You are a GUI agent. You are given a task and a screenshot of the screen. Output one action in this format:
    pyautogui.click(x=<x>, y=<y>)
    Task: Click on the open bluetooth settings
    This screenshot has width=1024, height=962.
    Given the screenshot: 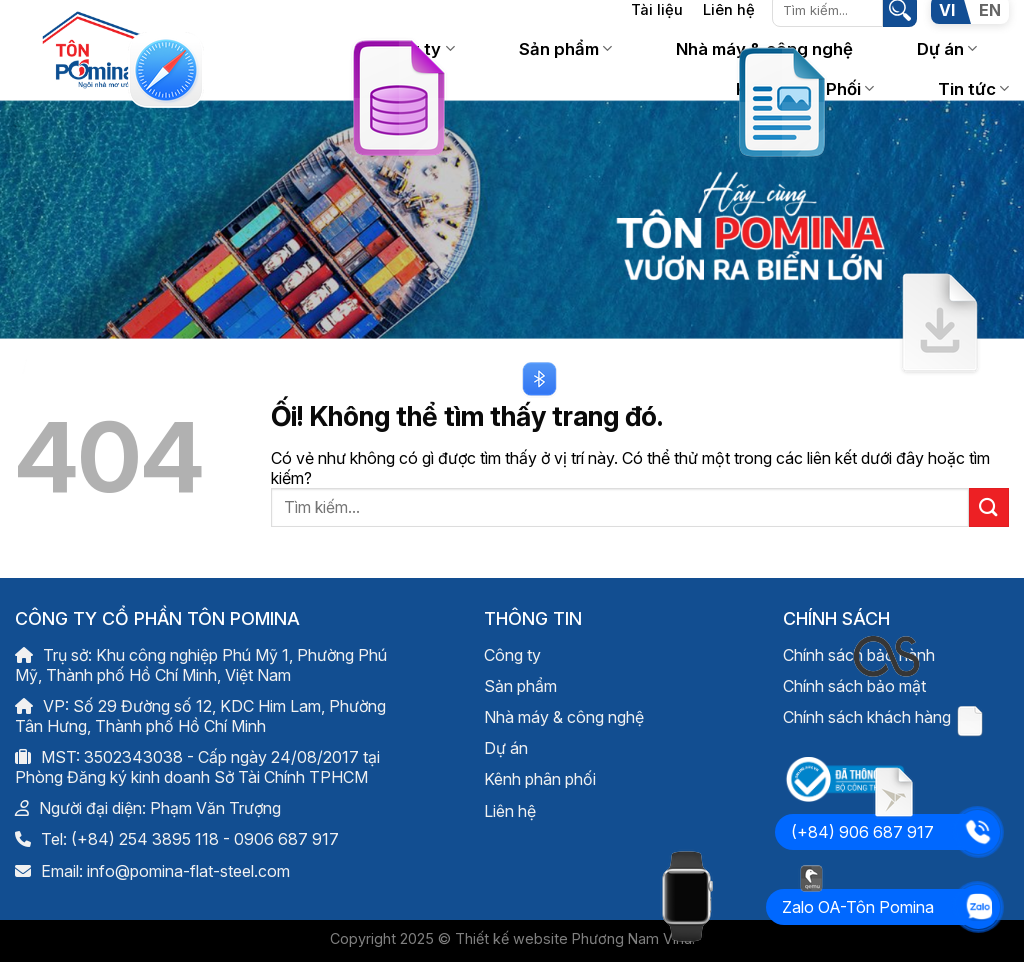 What is the action you would take?
    pyautogui.click(x=539, y=379)
    